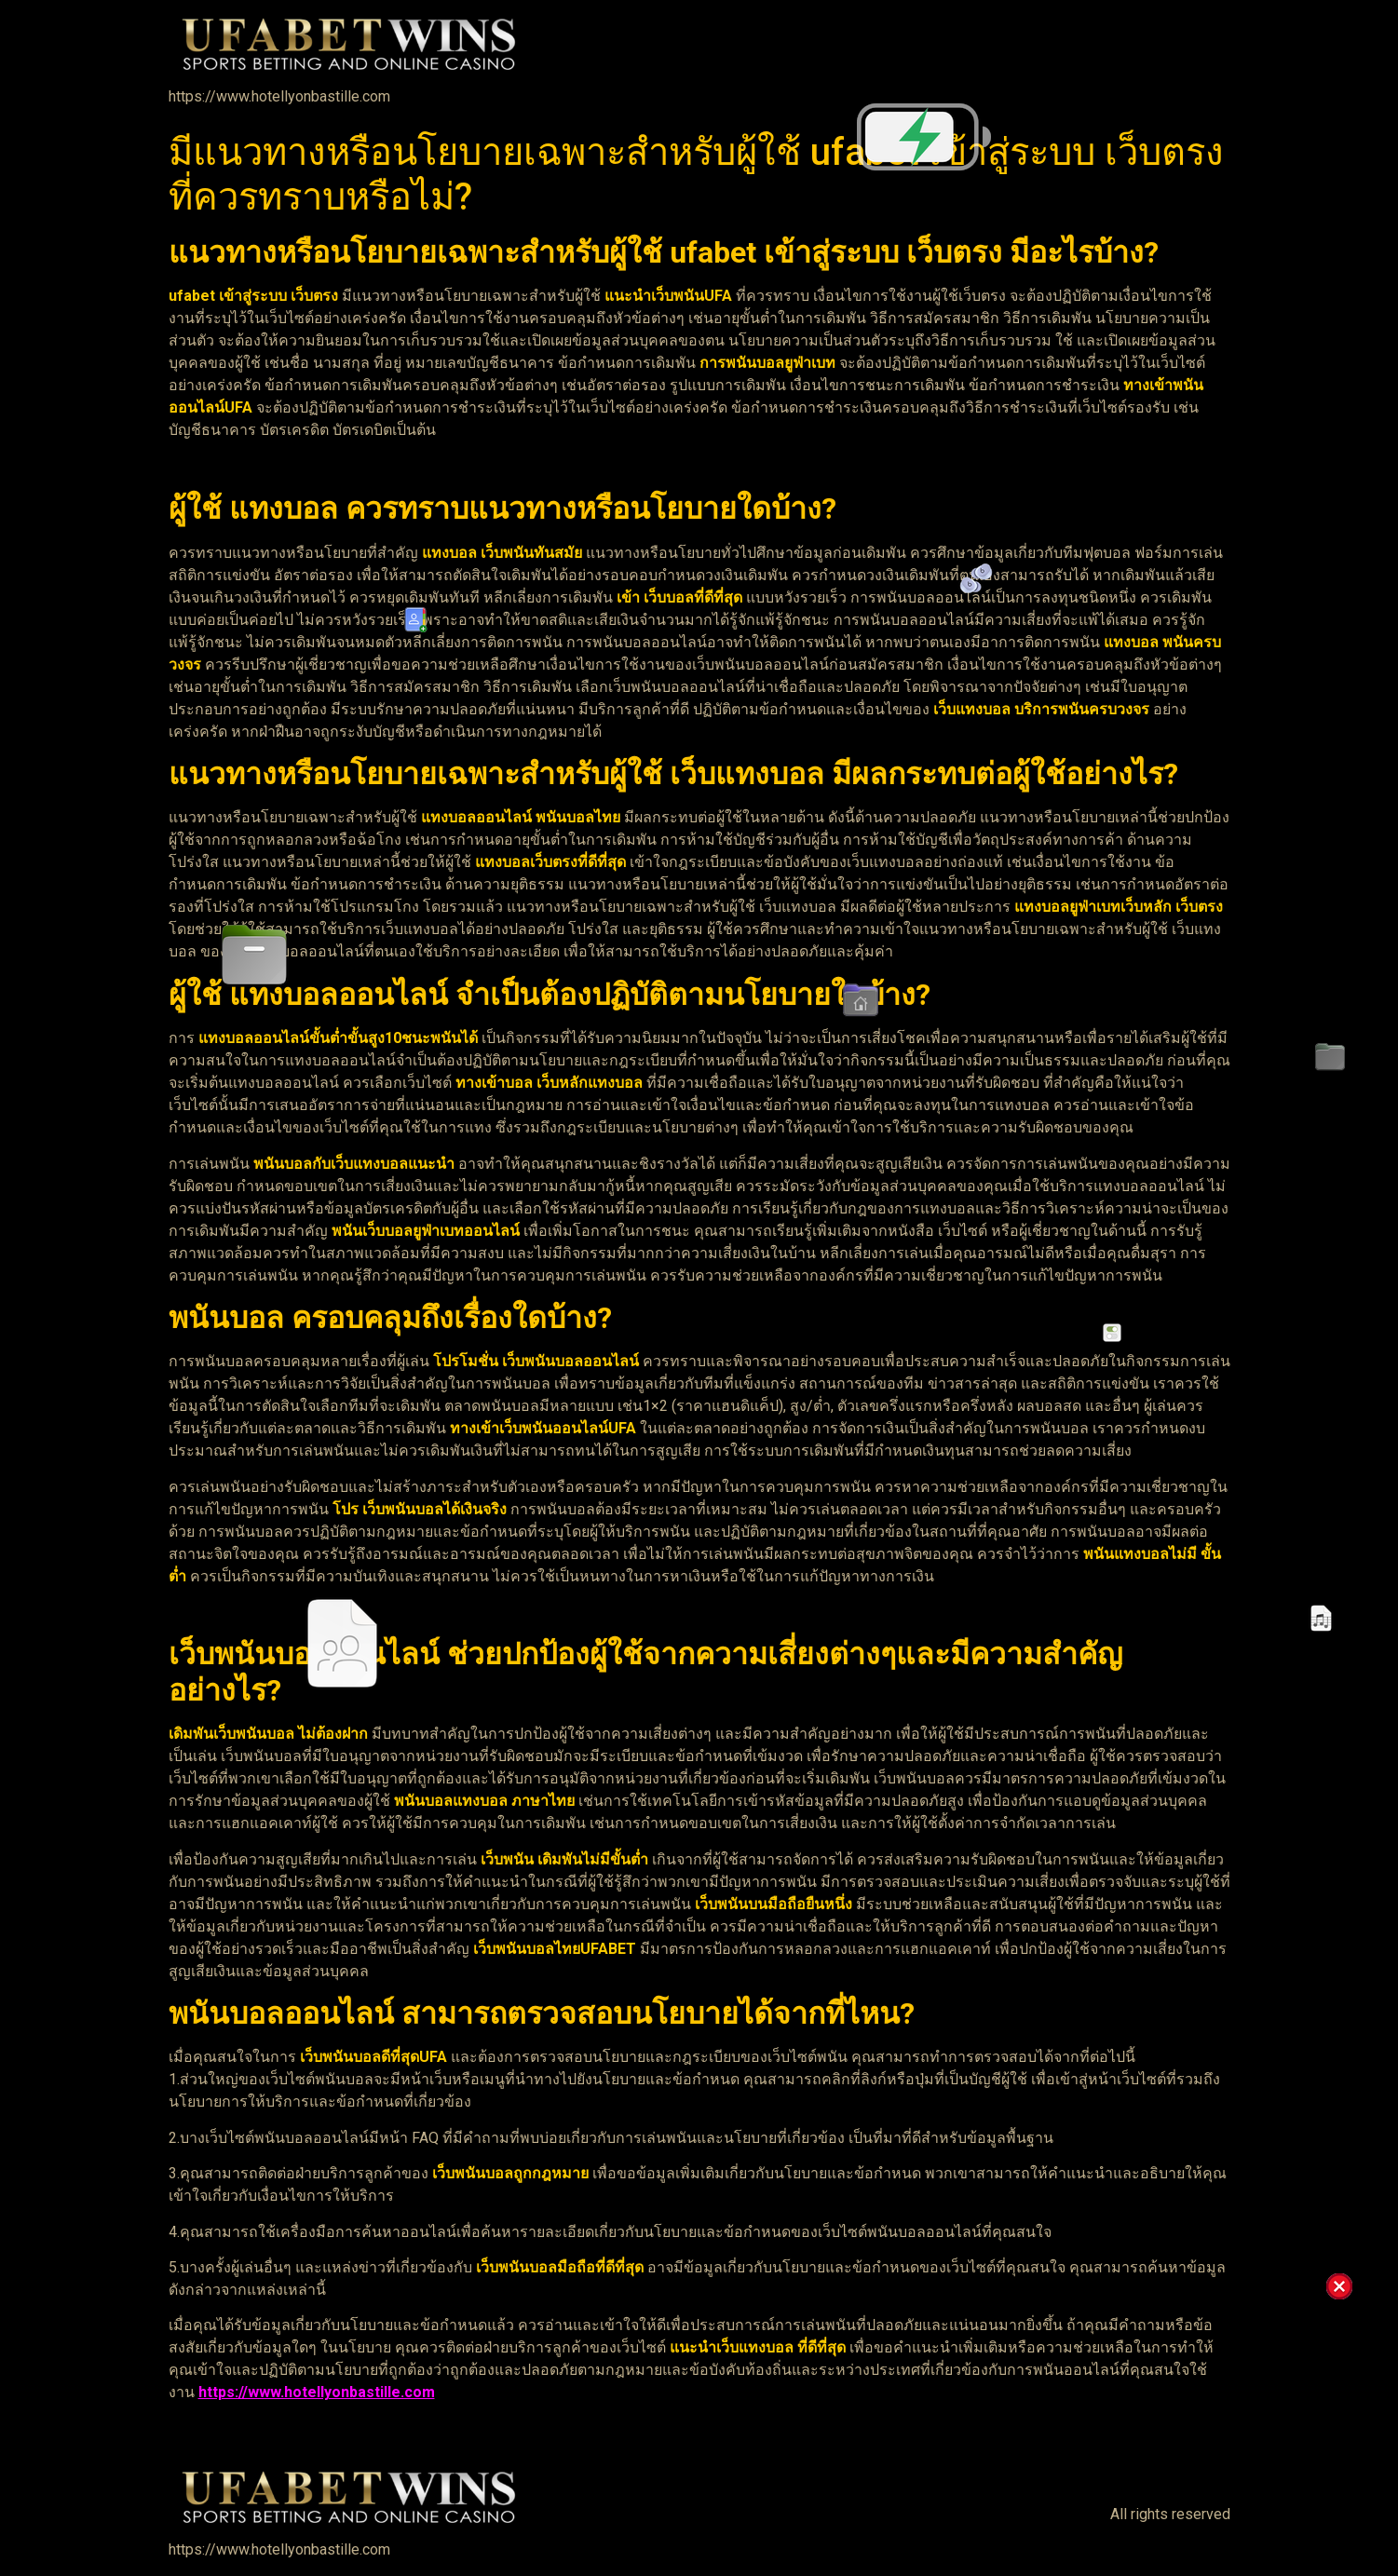 The width and height of the screenshot is (1398, 2576). I want to click on open the file manager, so click(254, 955).